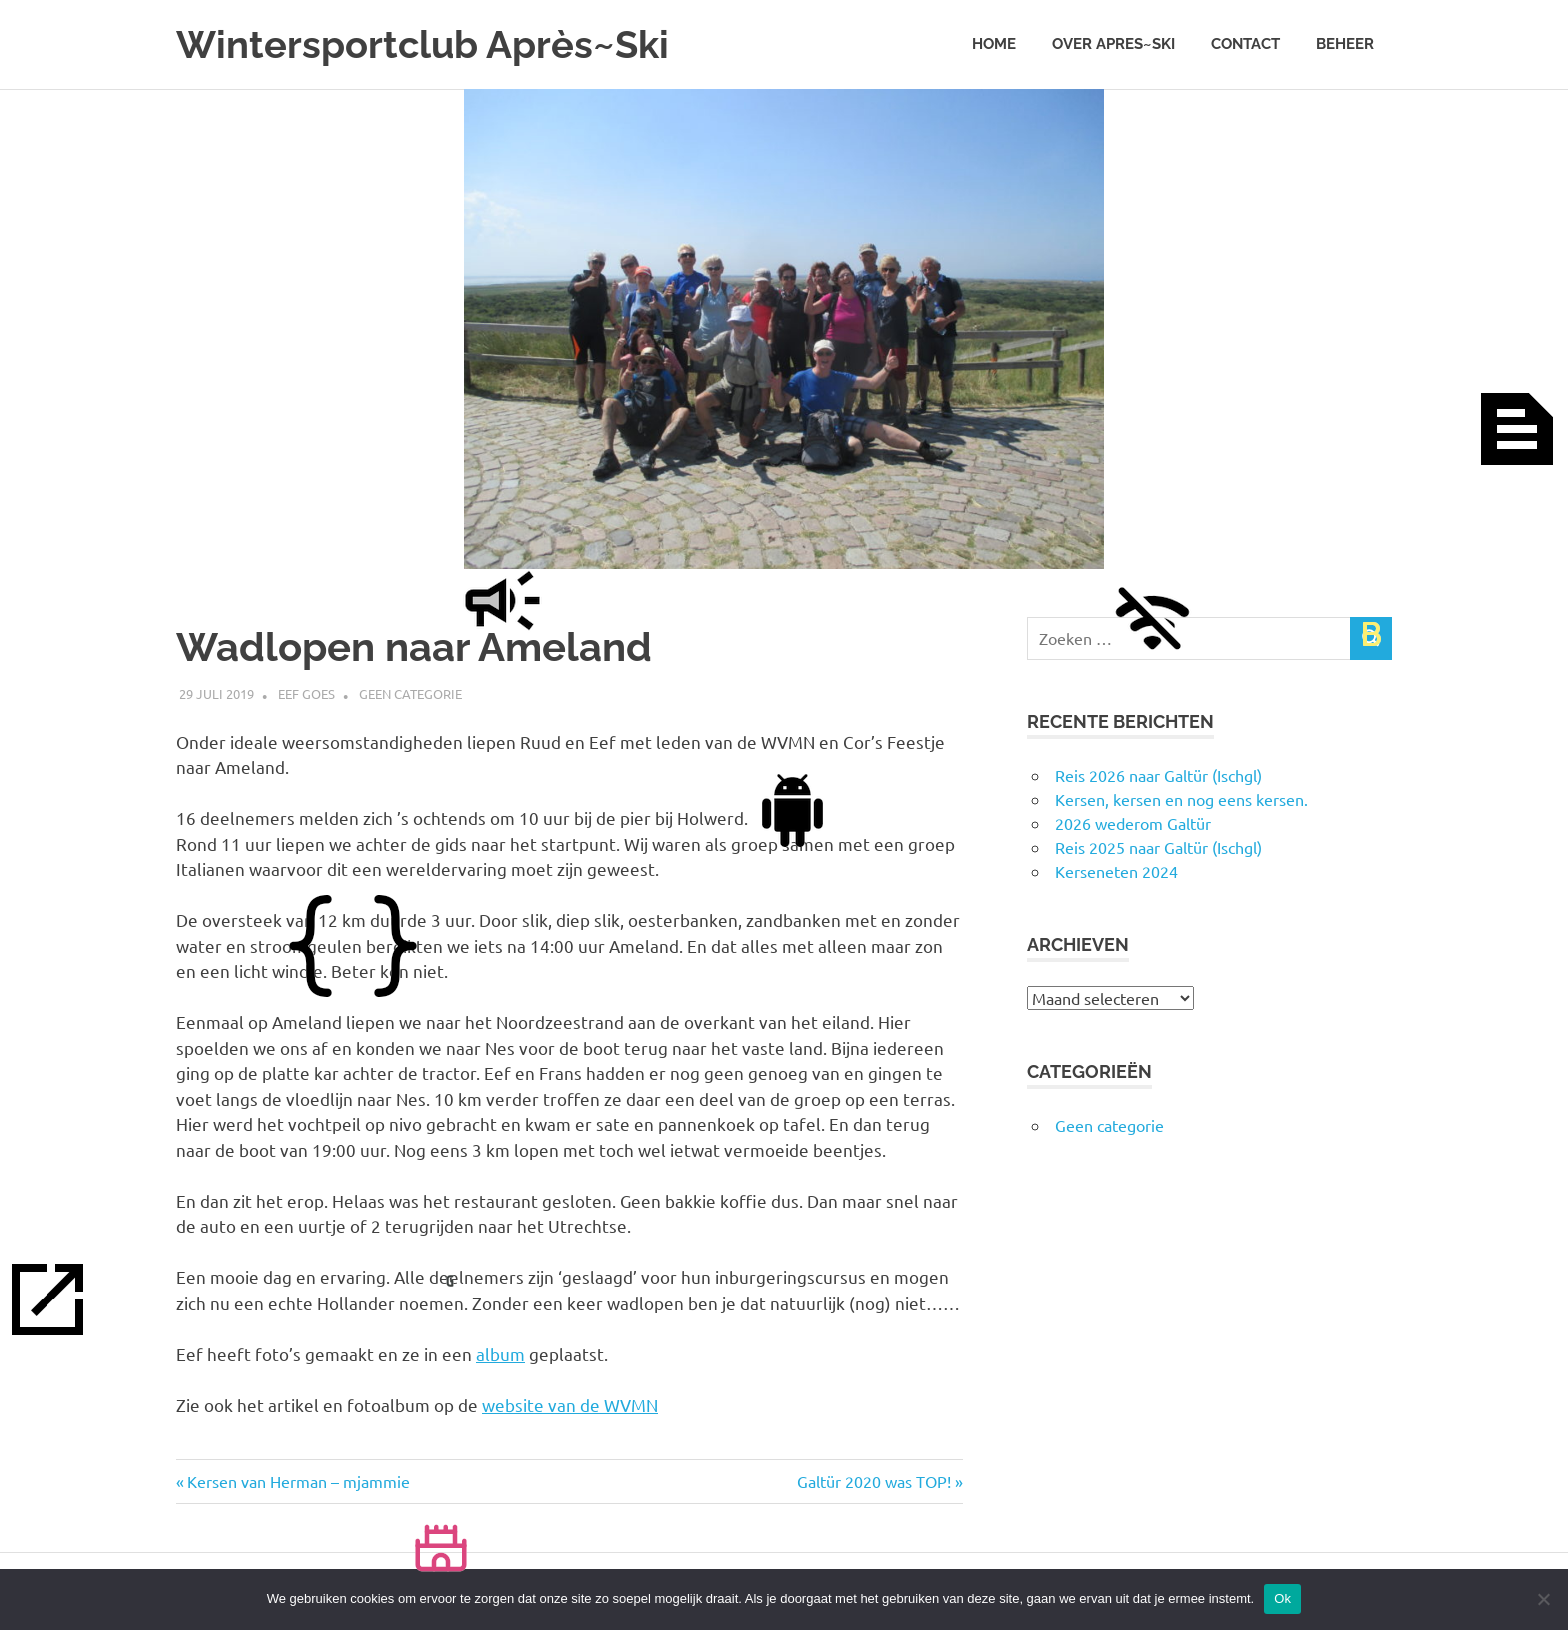 The width and height of the screenshot is (1568, 1630). What do you see at coordinates (450, 1281) in the screenshot?
I see `indicates items starting with the letter G` at bounding box center [450, 1281].